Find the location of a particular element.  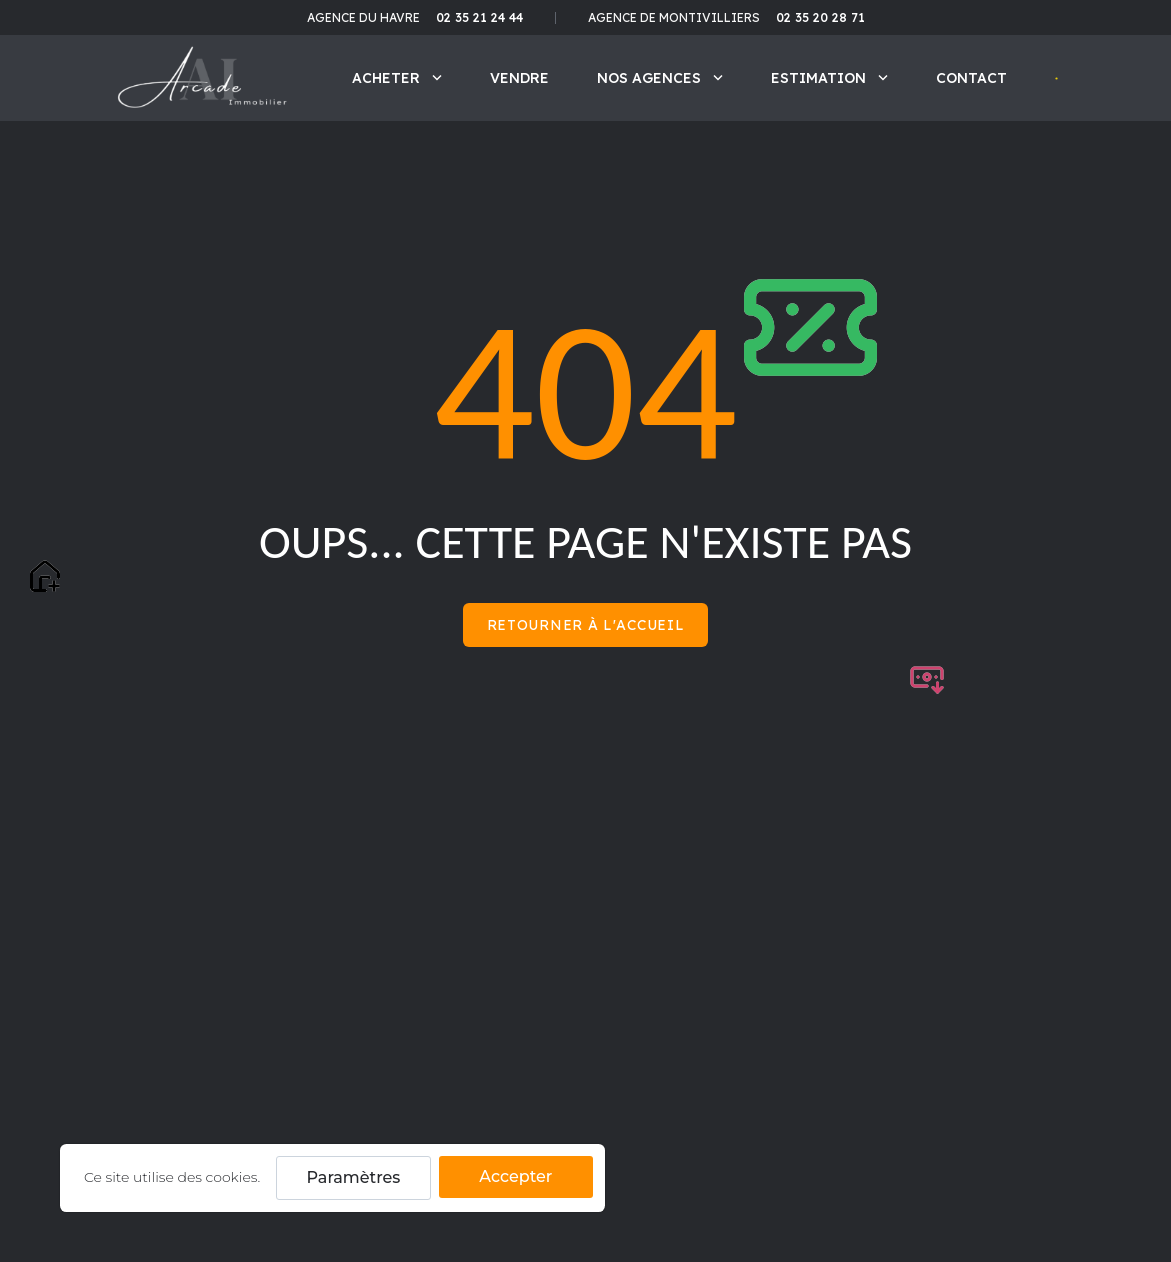

add a new home or property is located at coordinates (45, 577).